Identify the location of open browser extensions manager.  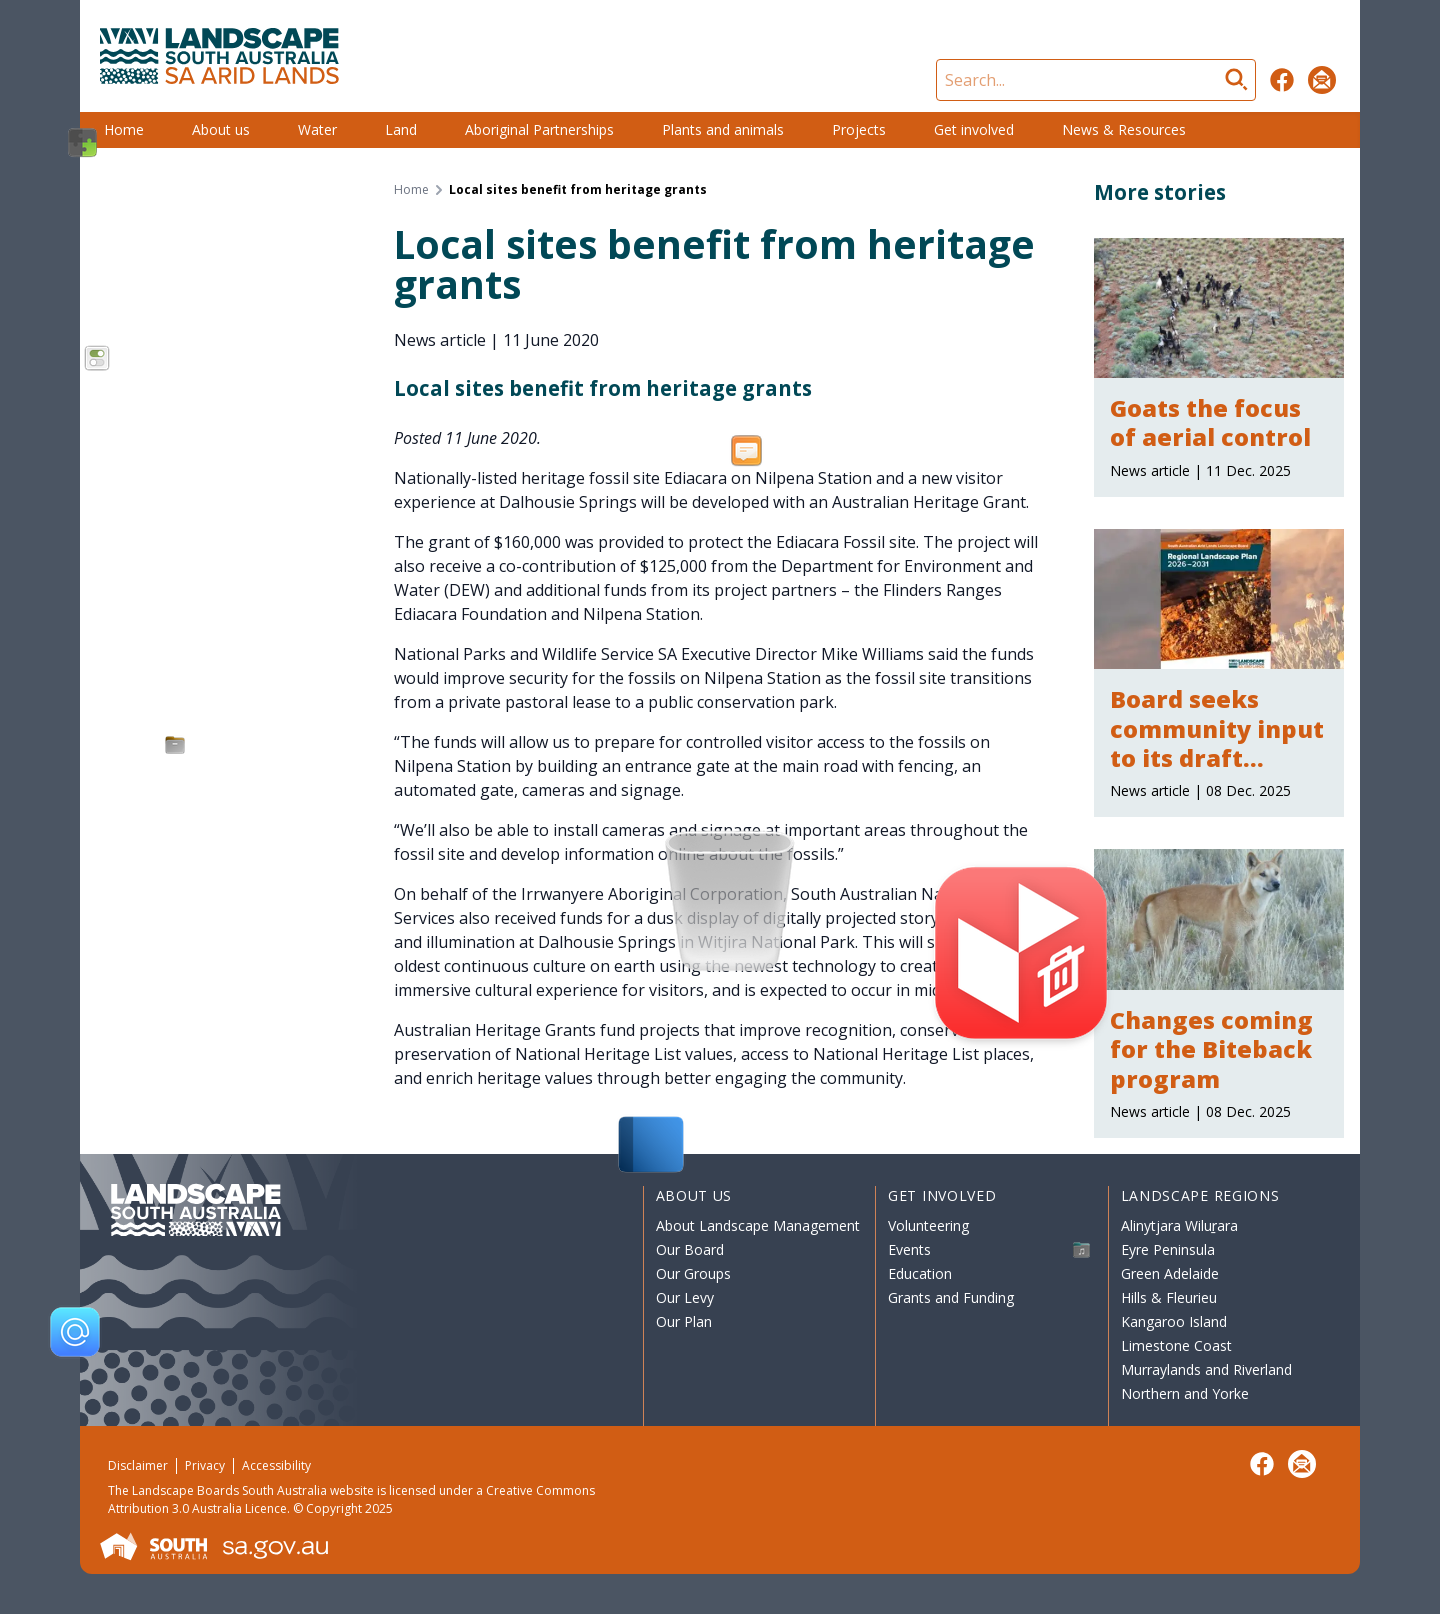
(82, 142).